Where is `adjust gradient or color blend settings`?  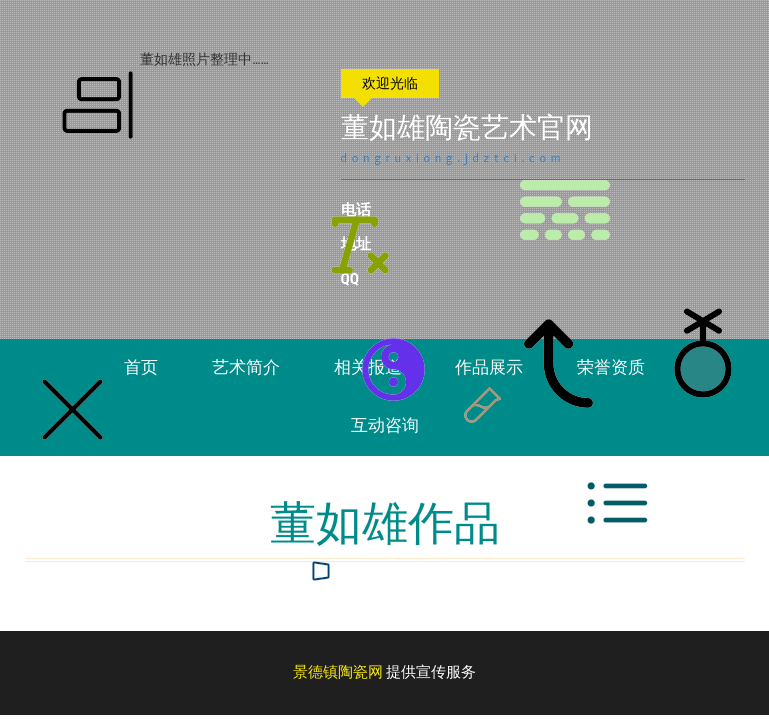 adjust gradient or color blend settings is located at coordinates (565, 210).